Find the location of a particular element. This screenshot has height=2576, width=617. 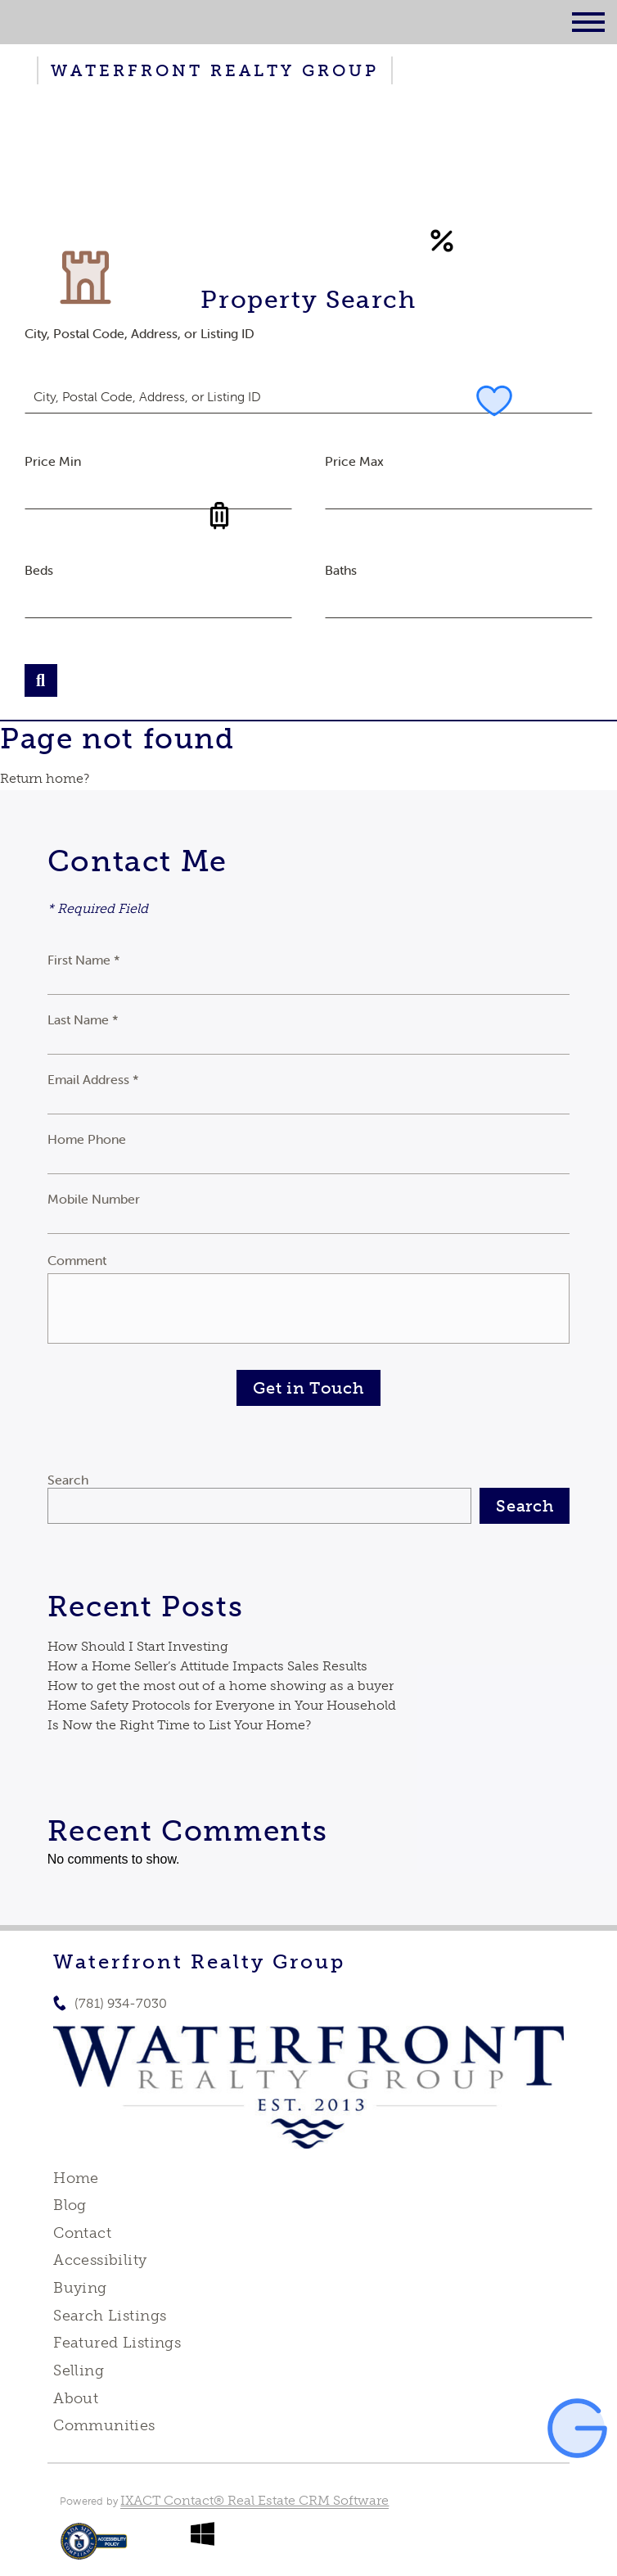

access castle or fortress-themed game content is located at coordinates (85, 276).